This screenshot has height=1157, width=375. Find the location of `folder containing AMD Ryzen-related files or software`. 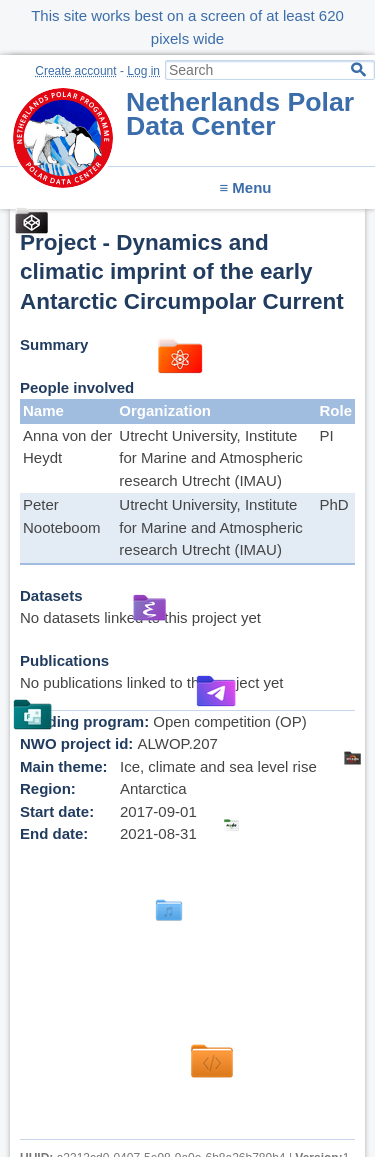

folder containing AMD Ryzen-related files or software is located at coordinates (352, 758).